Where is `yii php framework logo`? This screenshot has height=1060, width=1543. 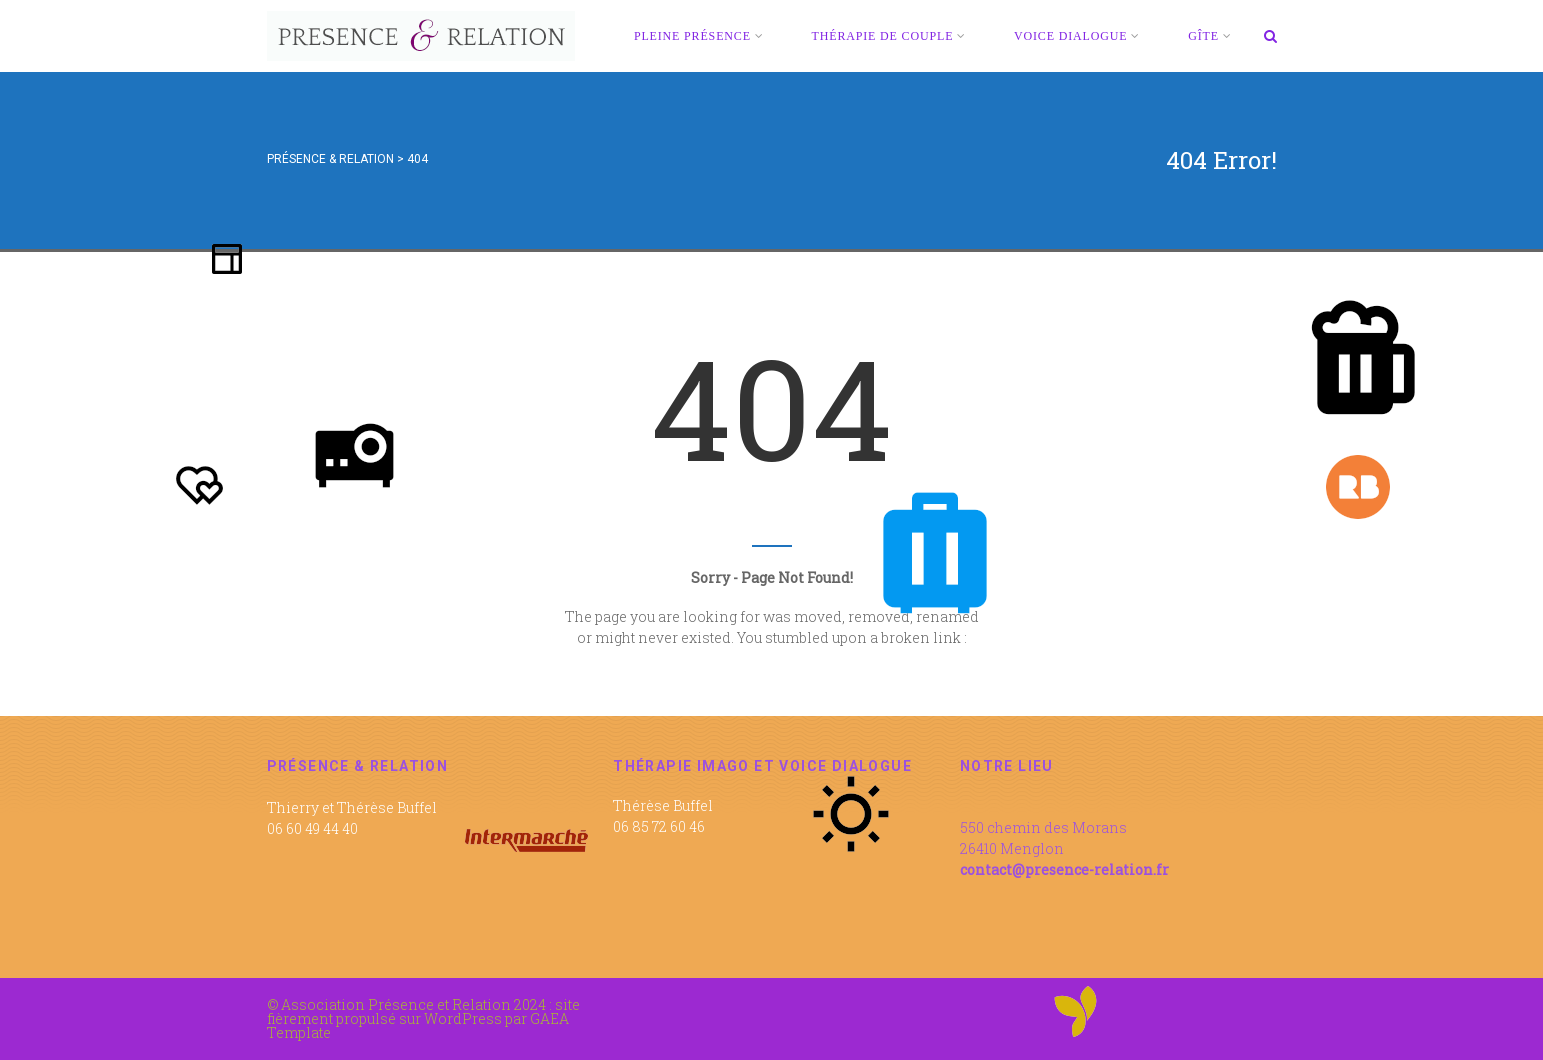
yii php framework logo is located at coordinates (1075, 1011).